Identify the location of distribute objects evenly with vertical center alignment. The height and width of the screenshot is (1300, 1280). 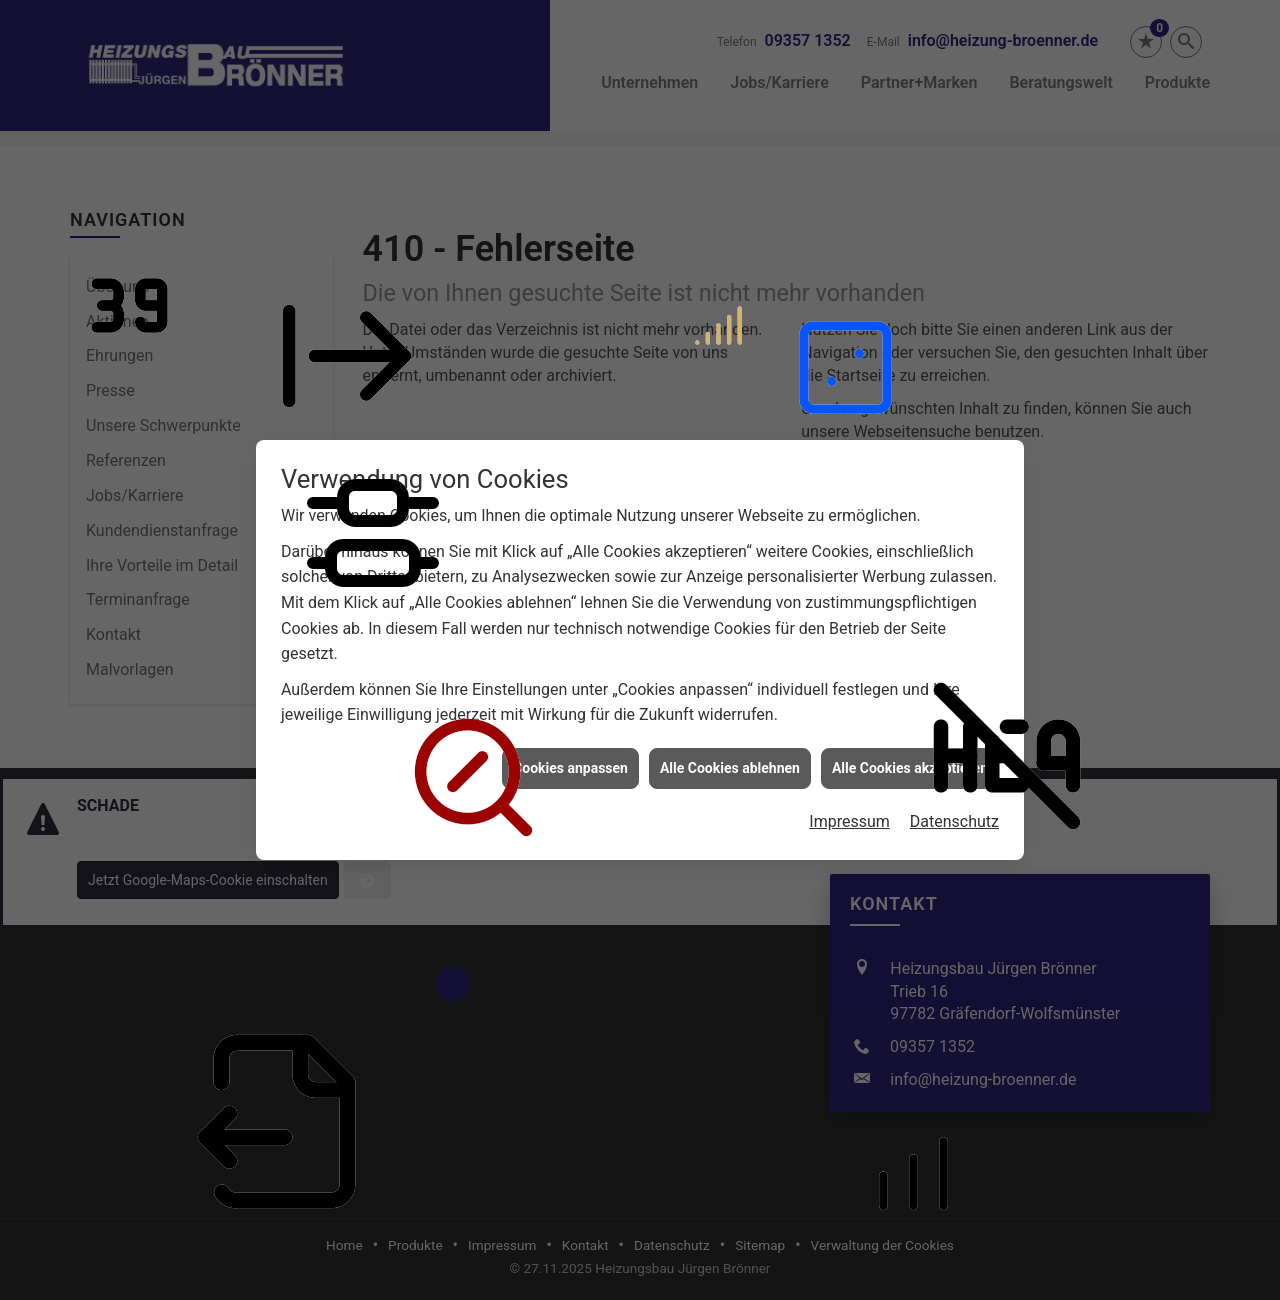
(373, 533).